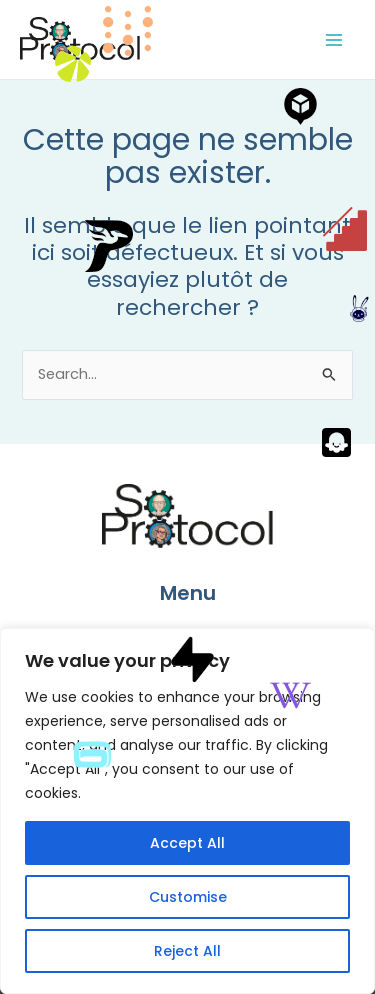 This screenshot has height=994, width=375. Describe the element at coordinates (290, 695) in the screenshot. I see `open Wikipedia` at that location.